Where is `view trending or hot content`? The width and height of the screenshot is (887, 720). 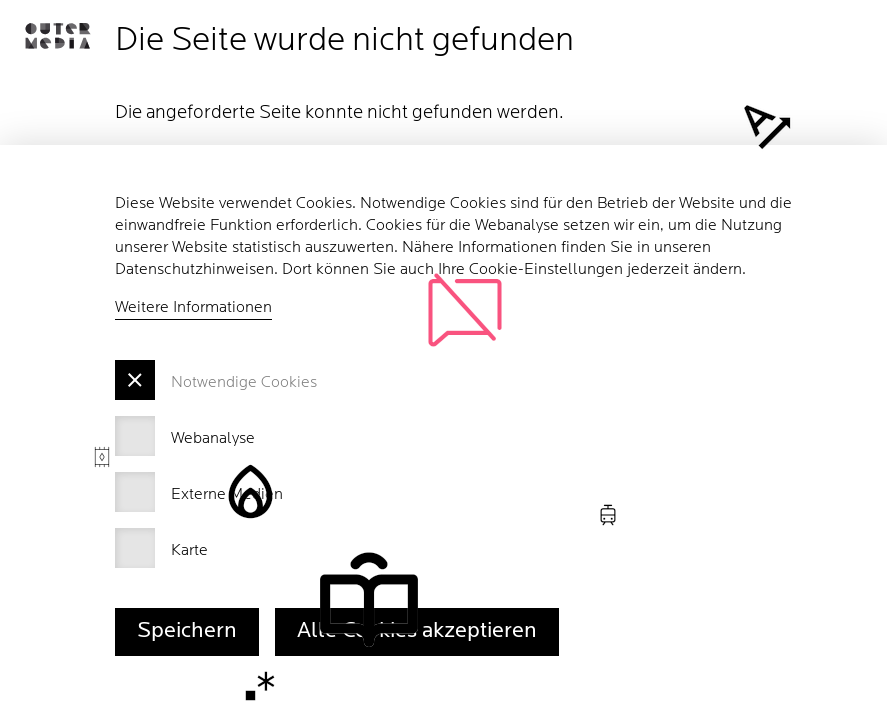 view trending or hot content is located at coordinates (250, 492).